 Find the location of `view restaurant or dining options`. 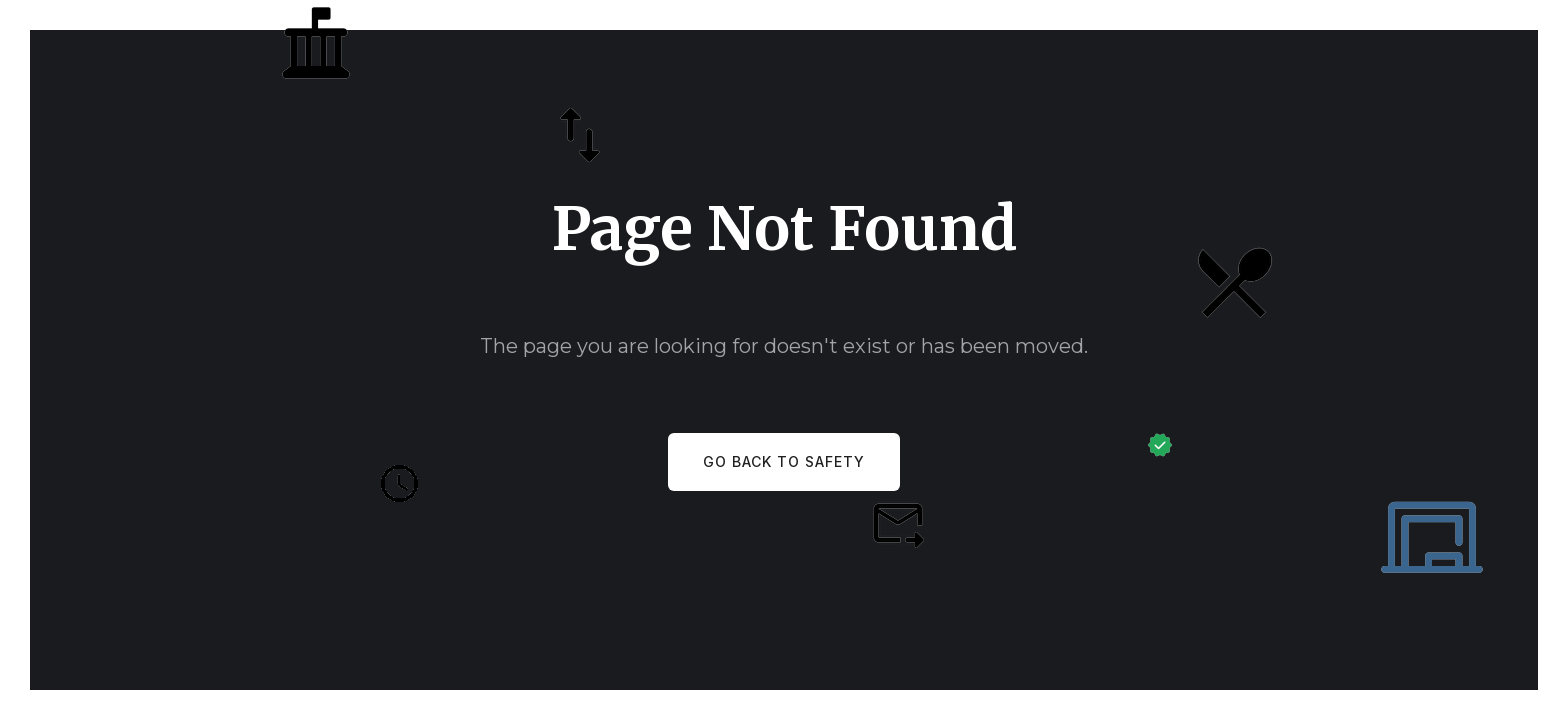

view restaurant or dining options is located at coordinates (1234, 282).